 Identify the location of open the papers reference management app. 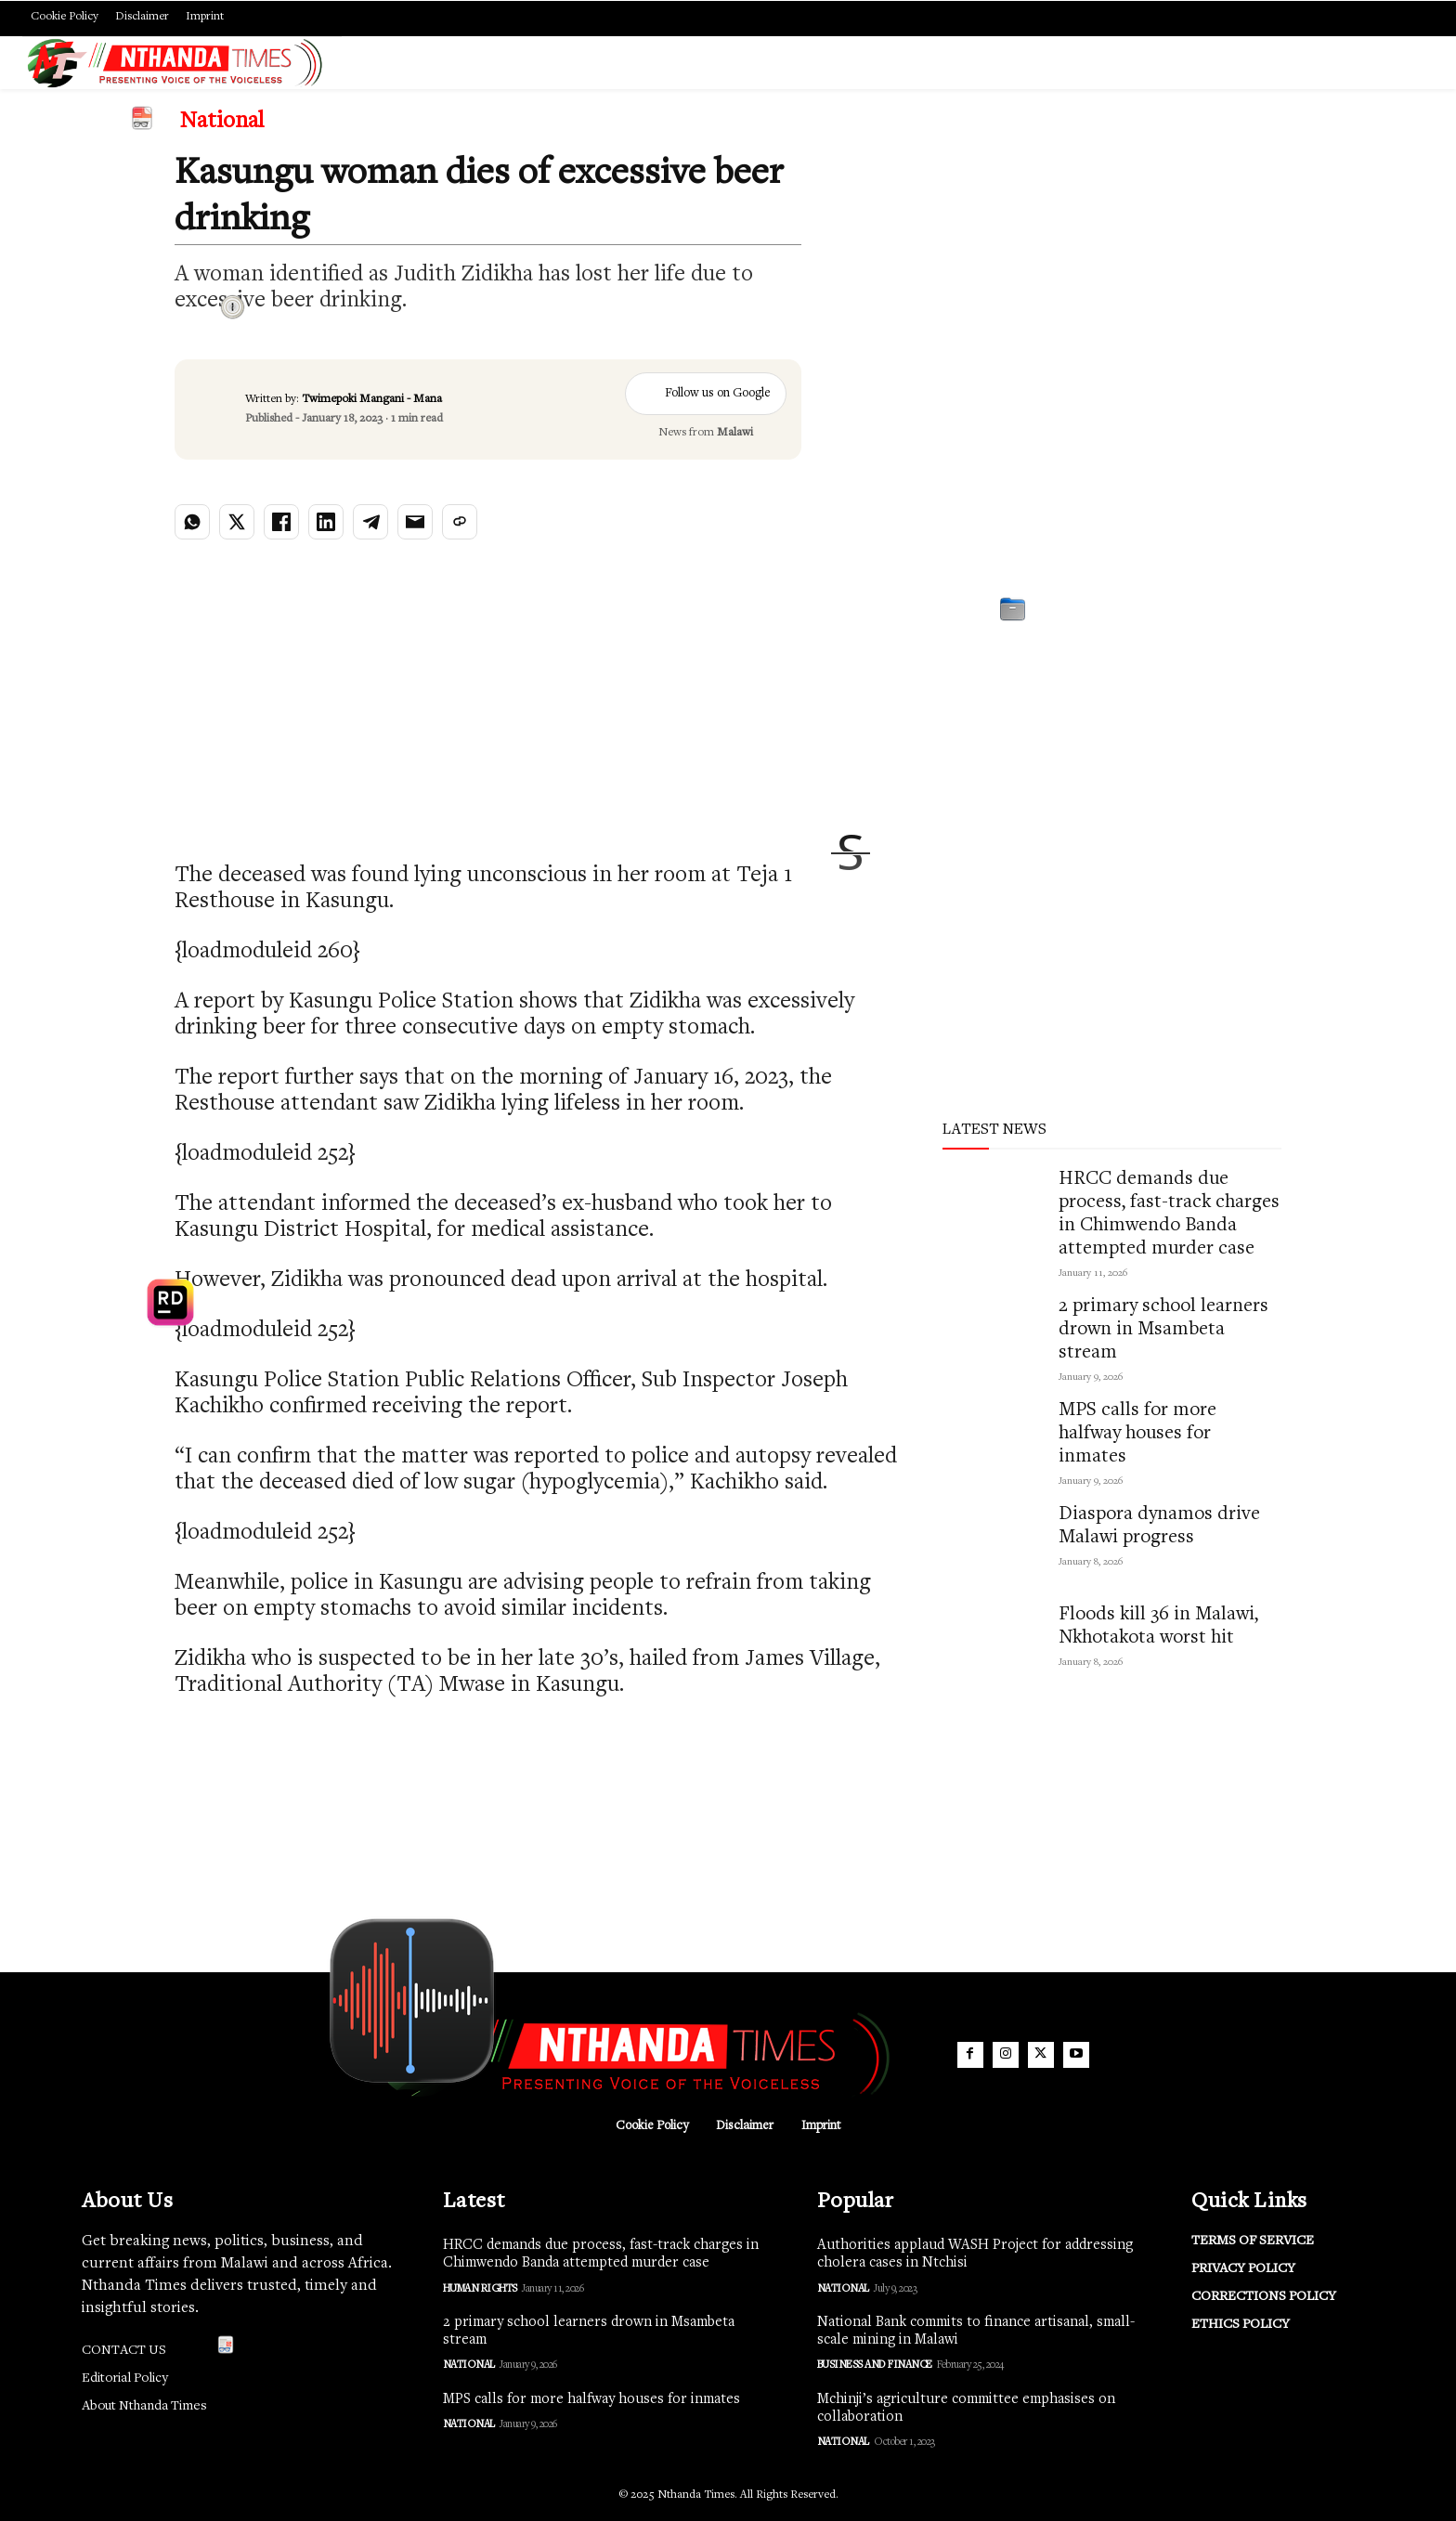
(142, 118).